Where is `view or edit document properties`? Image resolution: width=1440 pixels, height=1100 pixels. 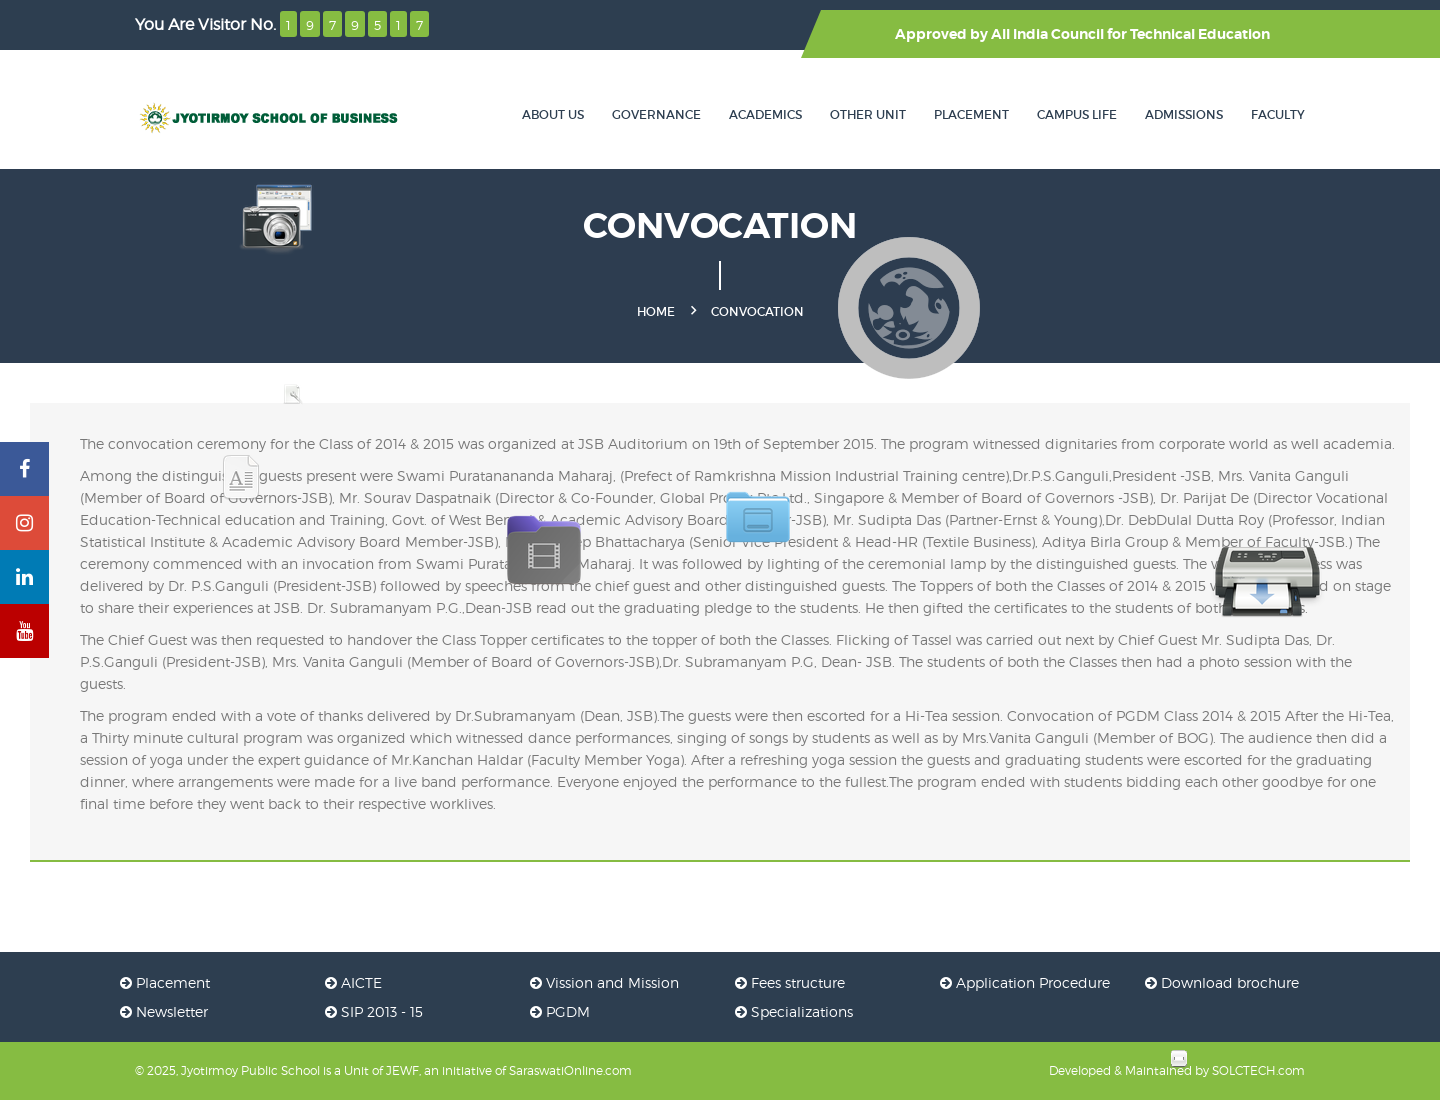 view or edit document properties is located at coordinates (293, 394).